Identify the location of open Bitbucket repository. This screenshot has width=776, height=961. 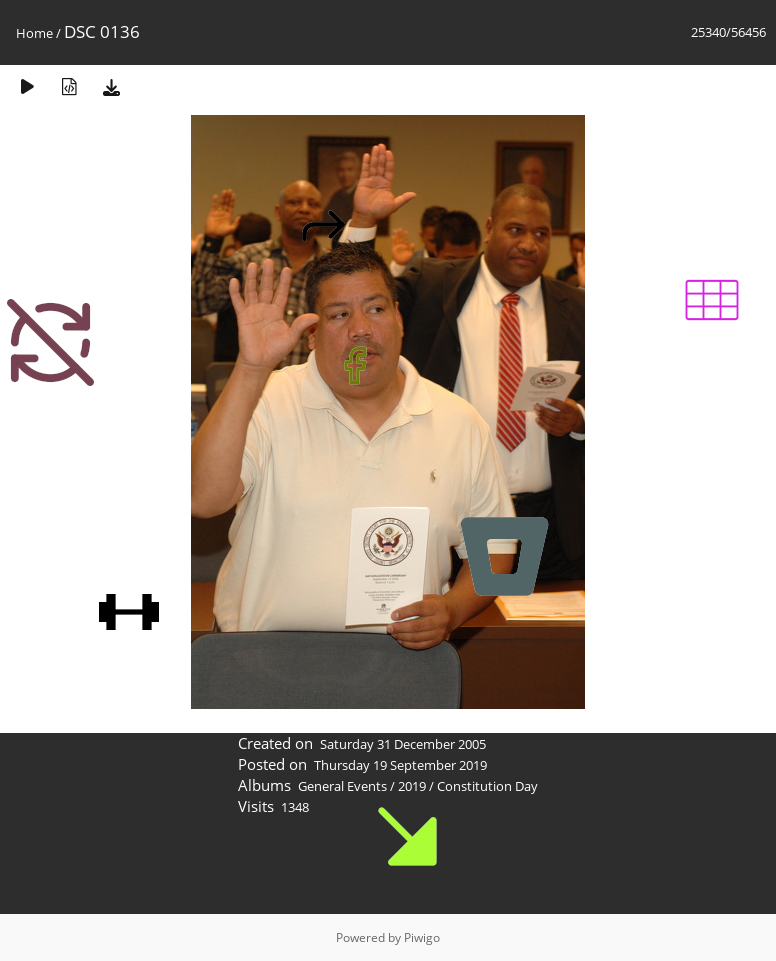
(504, 556).